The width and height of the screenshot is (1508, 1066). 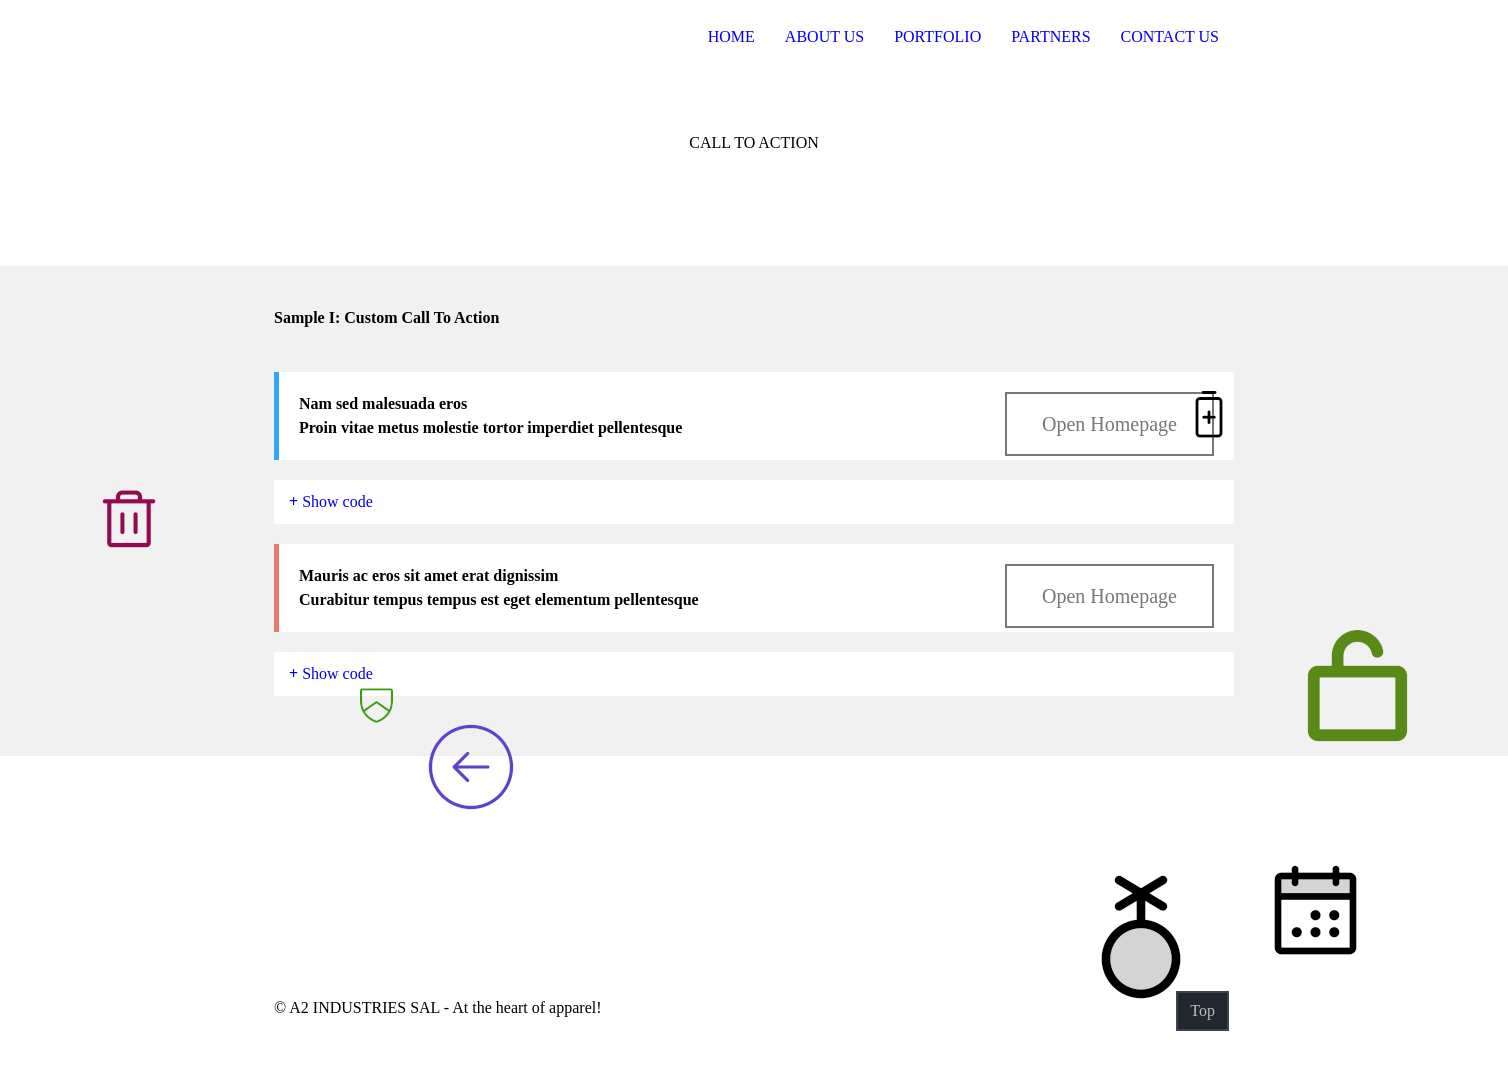 I want to click on indicates nonbinary gender identity option, so click(x=1141, y=937).